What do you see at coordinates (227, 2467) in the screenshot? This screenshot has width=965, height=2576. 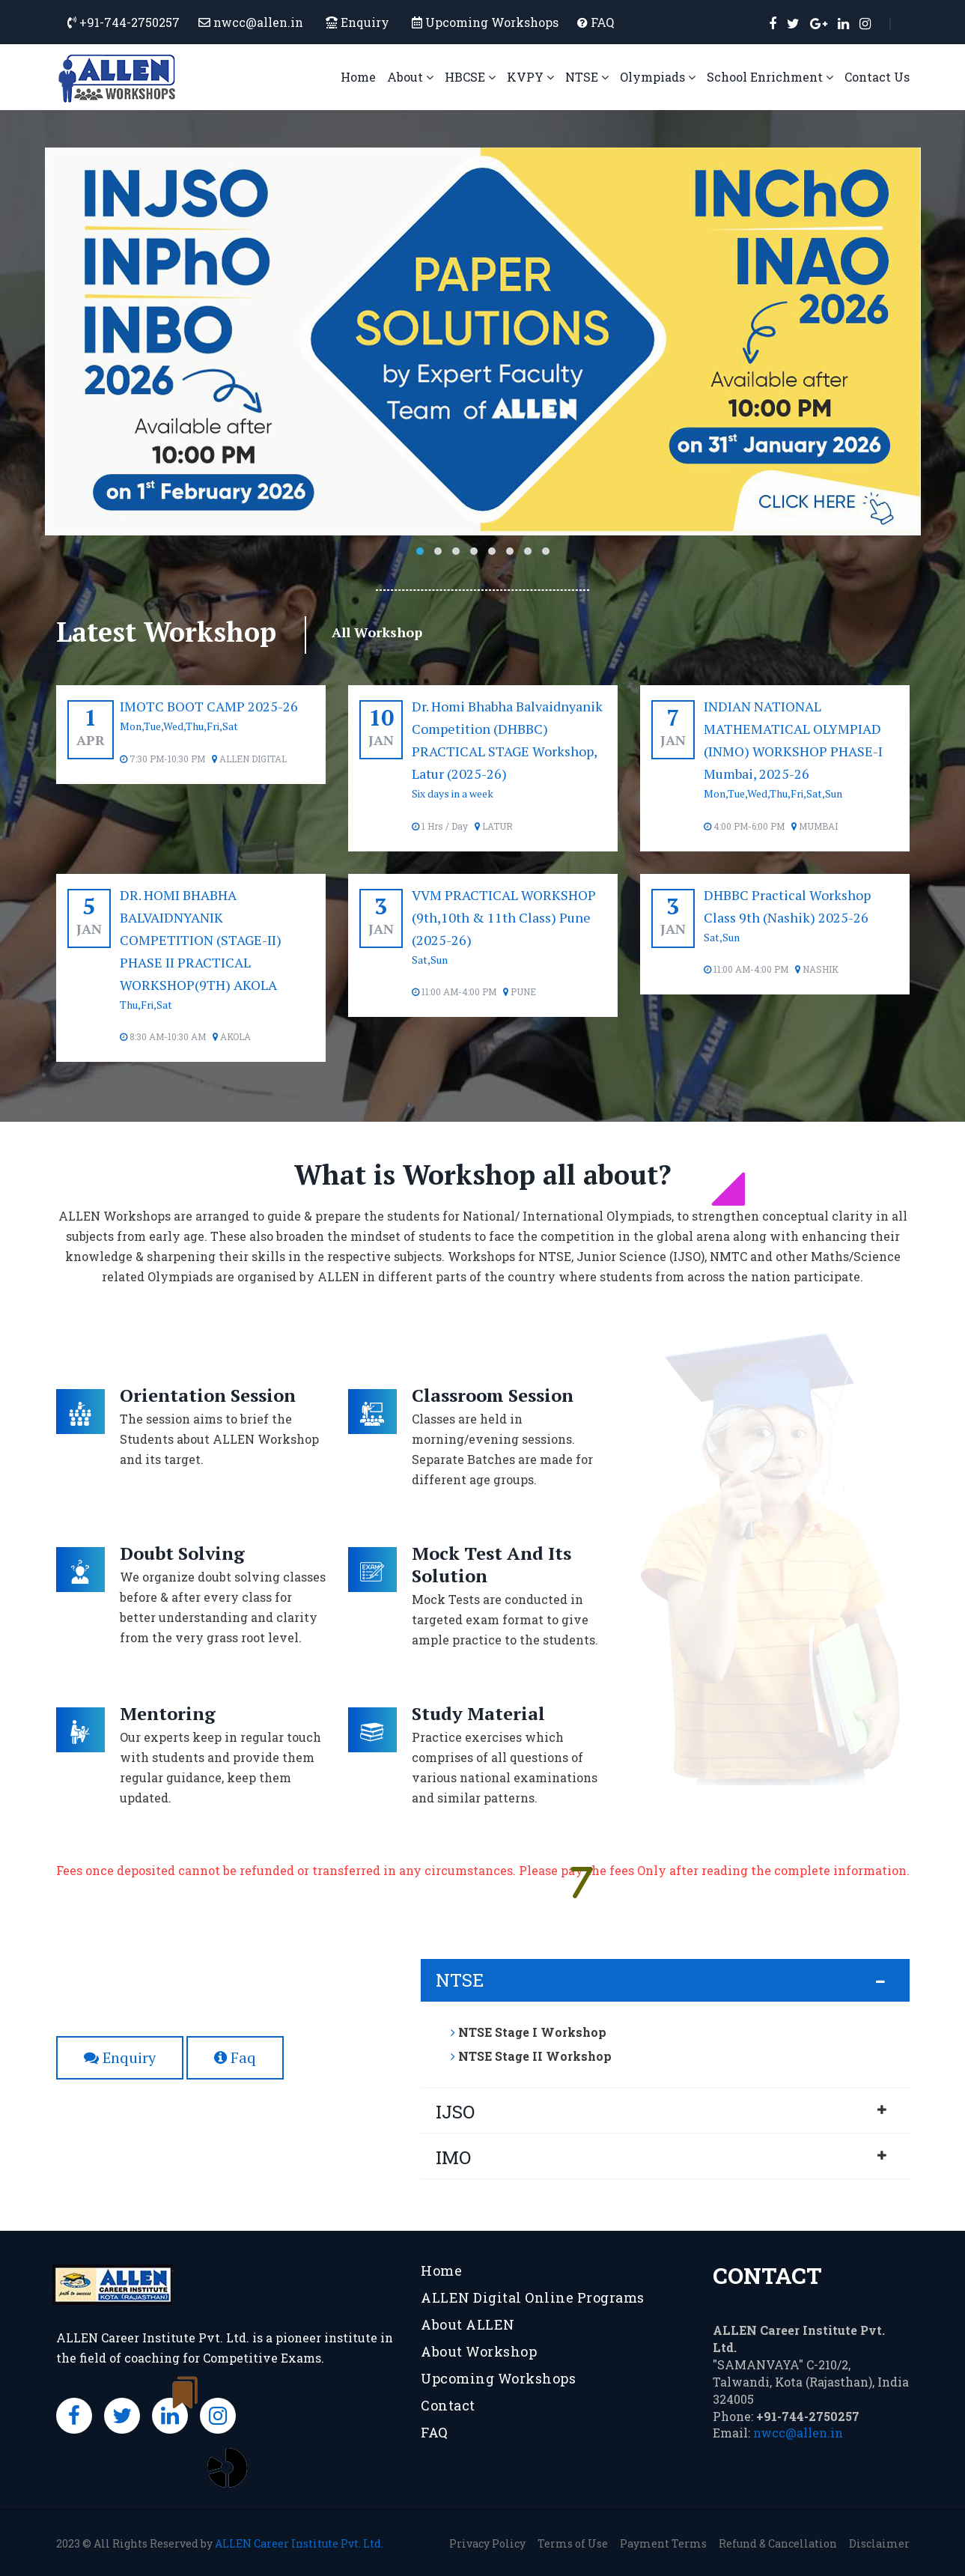 I see `view analytics or statistics breakdown` at bounding box center [227, 2467].